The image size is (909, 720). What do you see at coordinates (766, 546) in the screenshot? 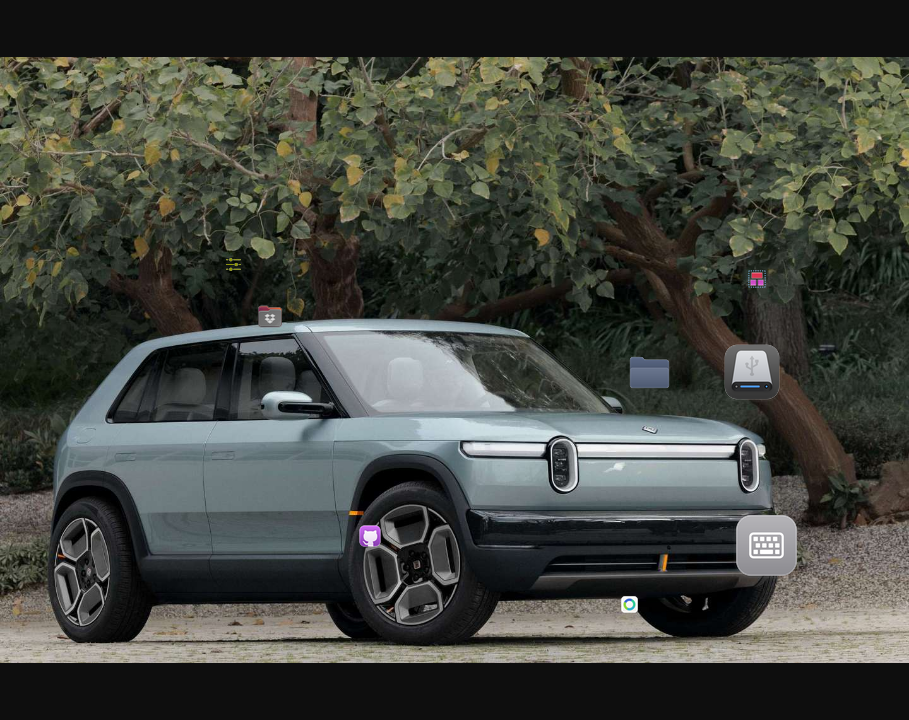
I see `open keyboard settings and preferences` at bounding box center [766, 546].